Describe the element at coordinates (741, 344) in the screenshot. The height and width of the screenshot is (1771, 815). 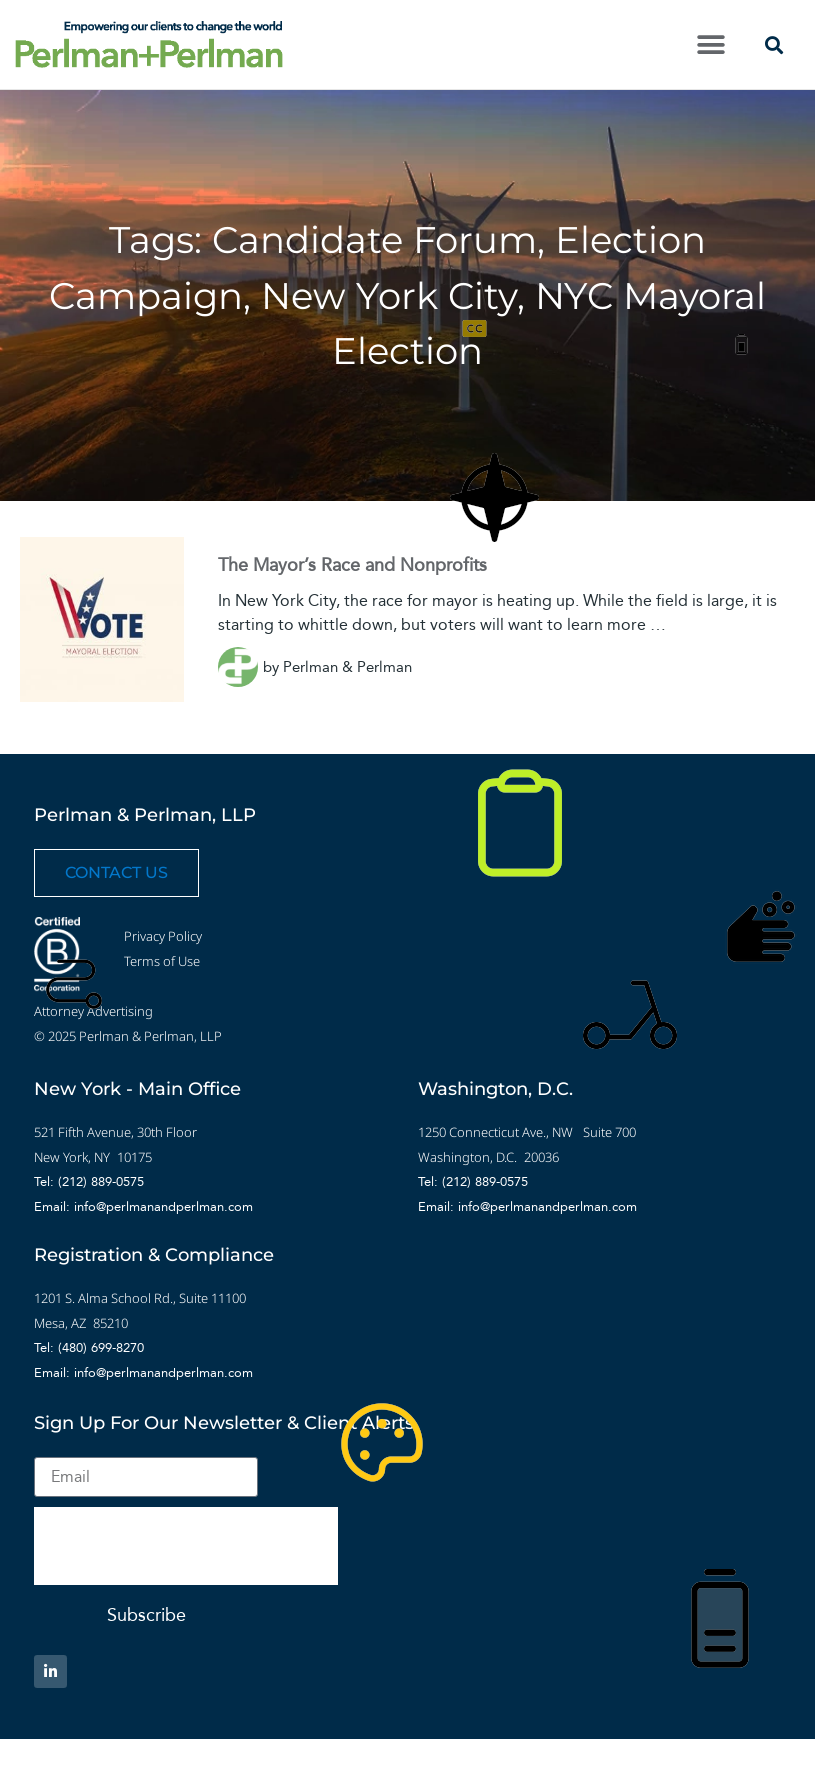
I see `indicates high battery level` at that location.